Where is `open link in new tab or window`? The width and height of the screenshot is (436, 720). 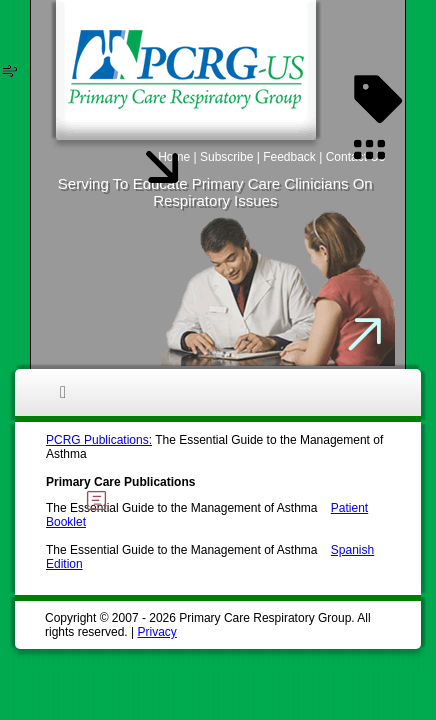
open link in new tab or window is located at coordinates (363, 335).